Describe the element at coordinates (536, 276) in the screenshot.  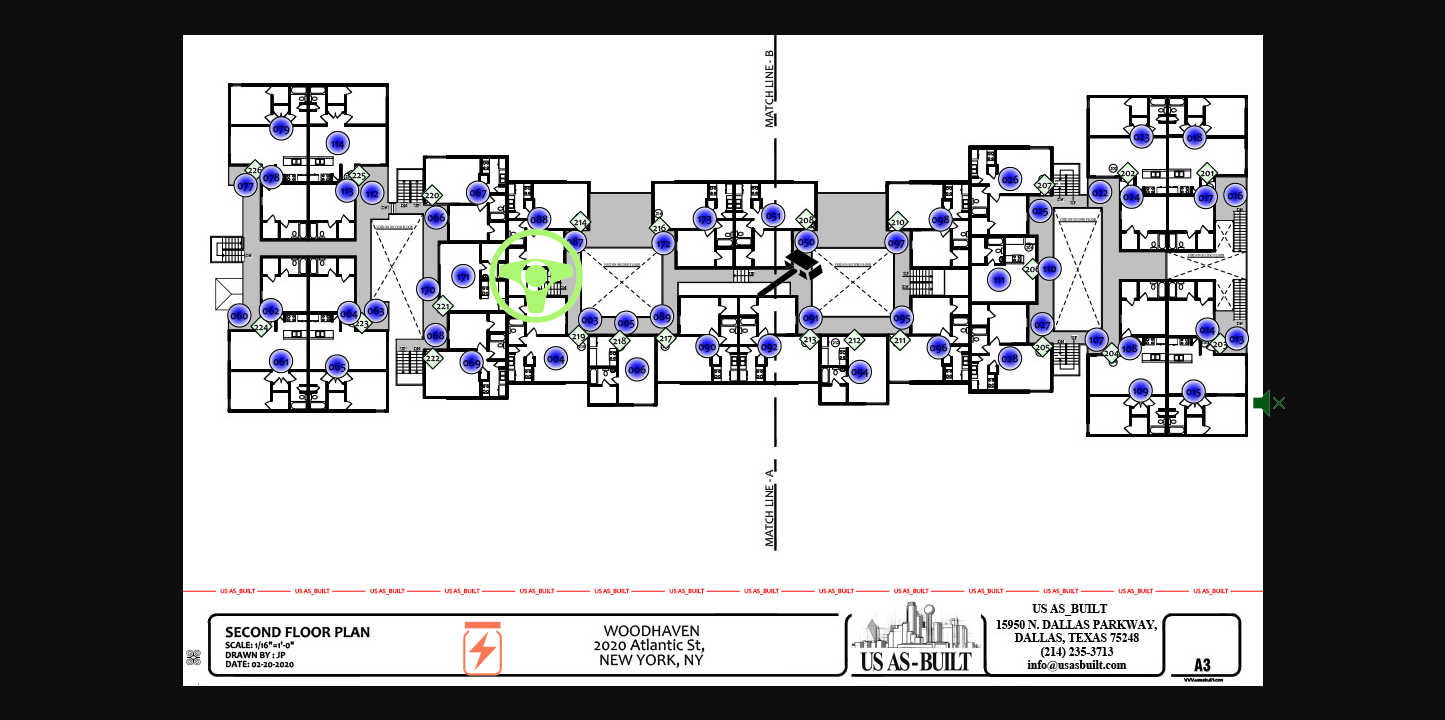
I see `access driving or vehicle controls` at that location.